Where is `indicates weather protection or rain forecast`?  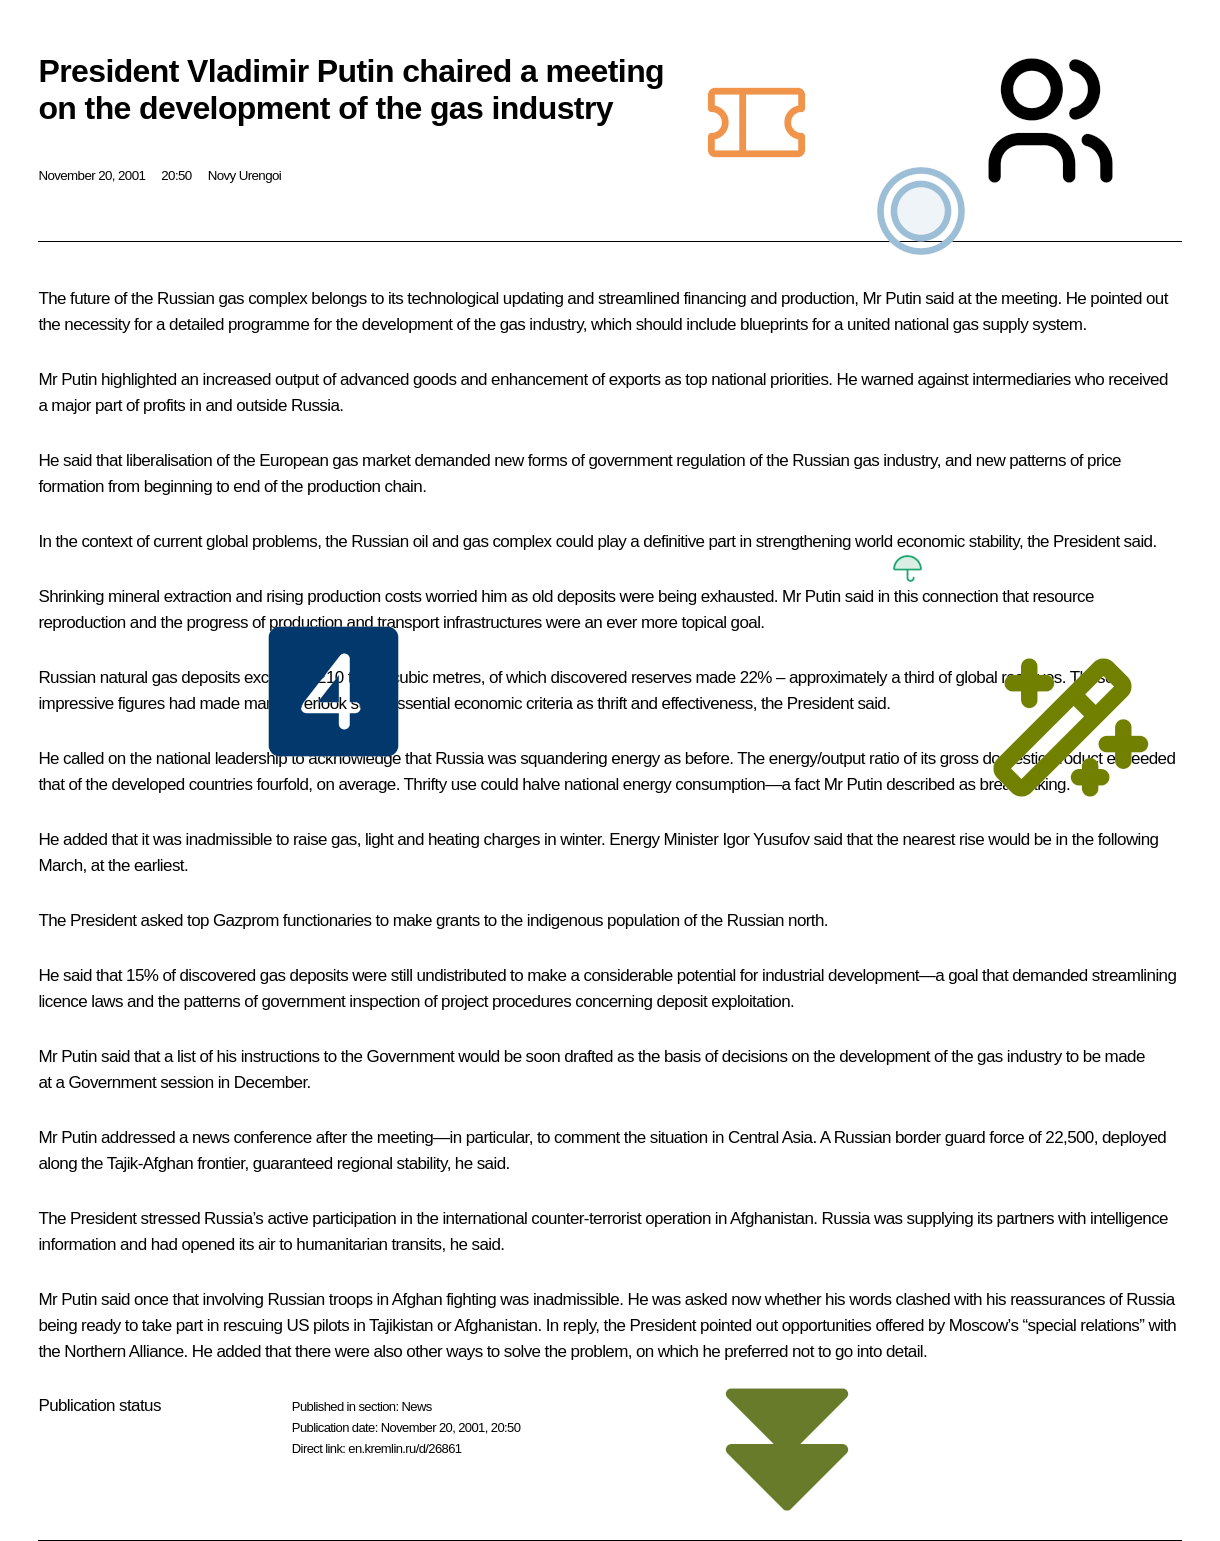
indicates weather protection or rain forecast is located at coordinates (907, 568).